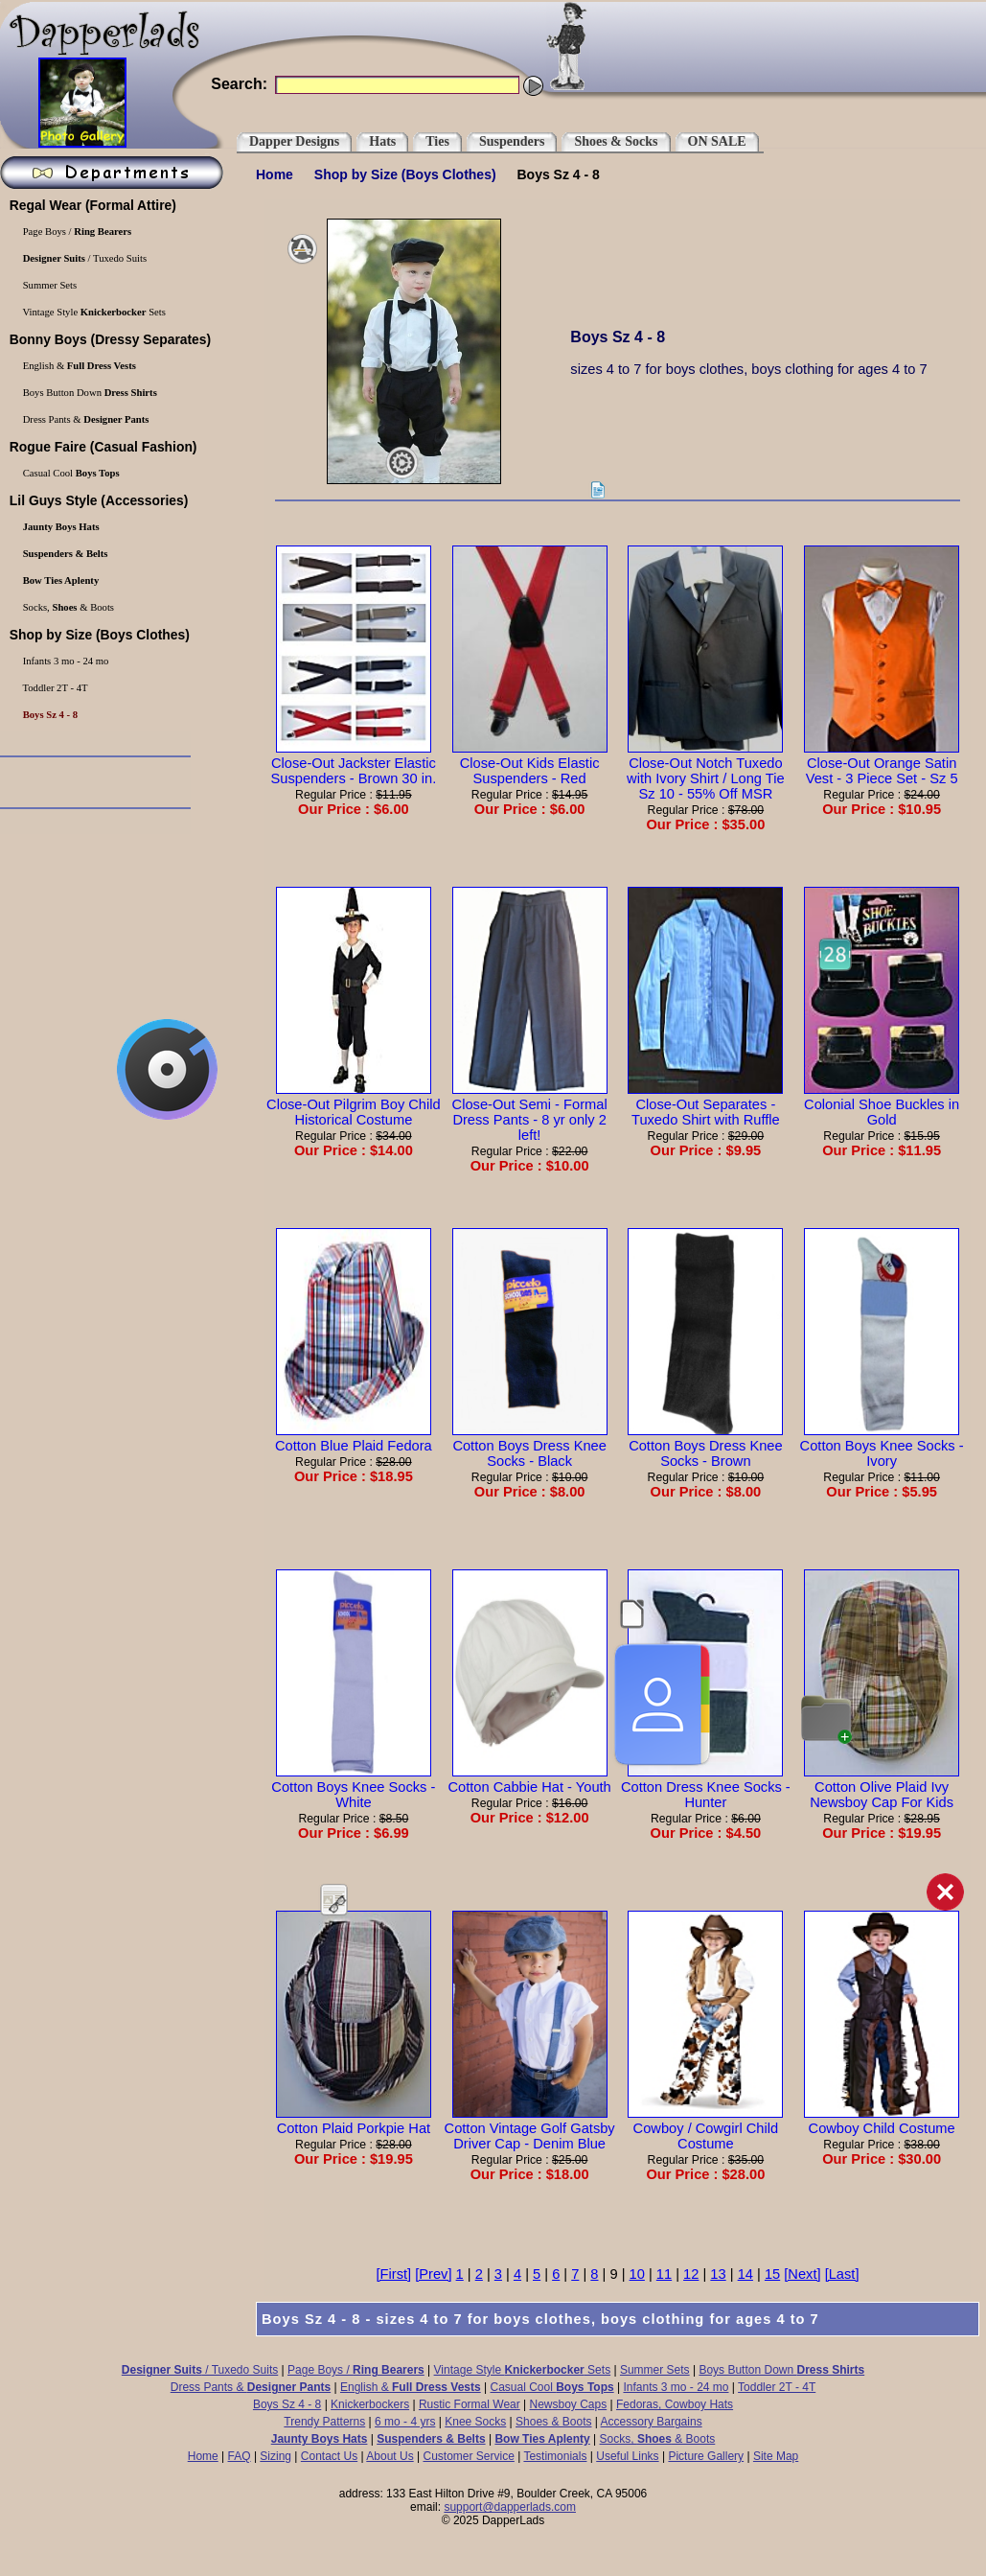 This screenshot has height=2576, width=986. Describe the element at coordinates (945, 1891) in the screenshot. I see `cancel the current action` at that location.